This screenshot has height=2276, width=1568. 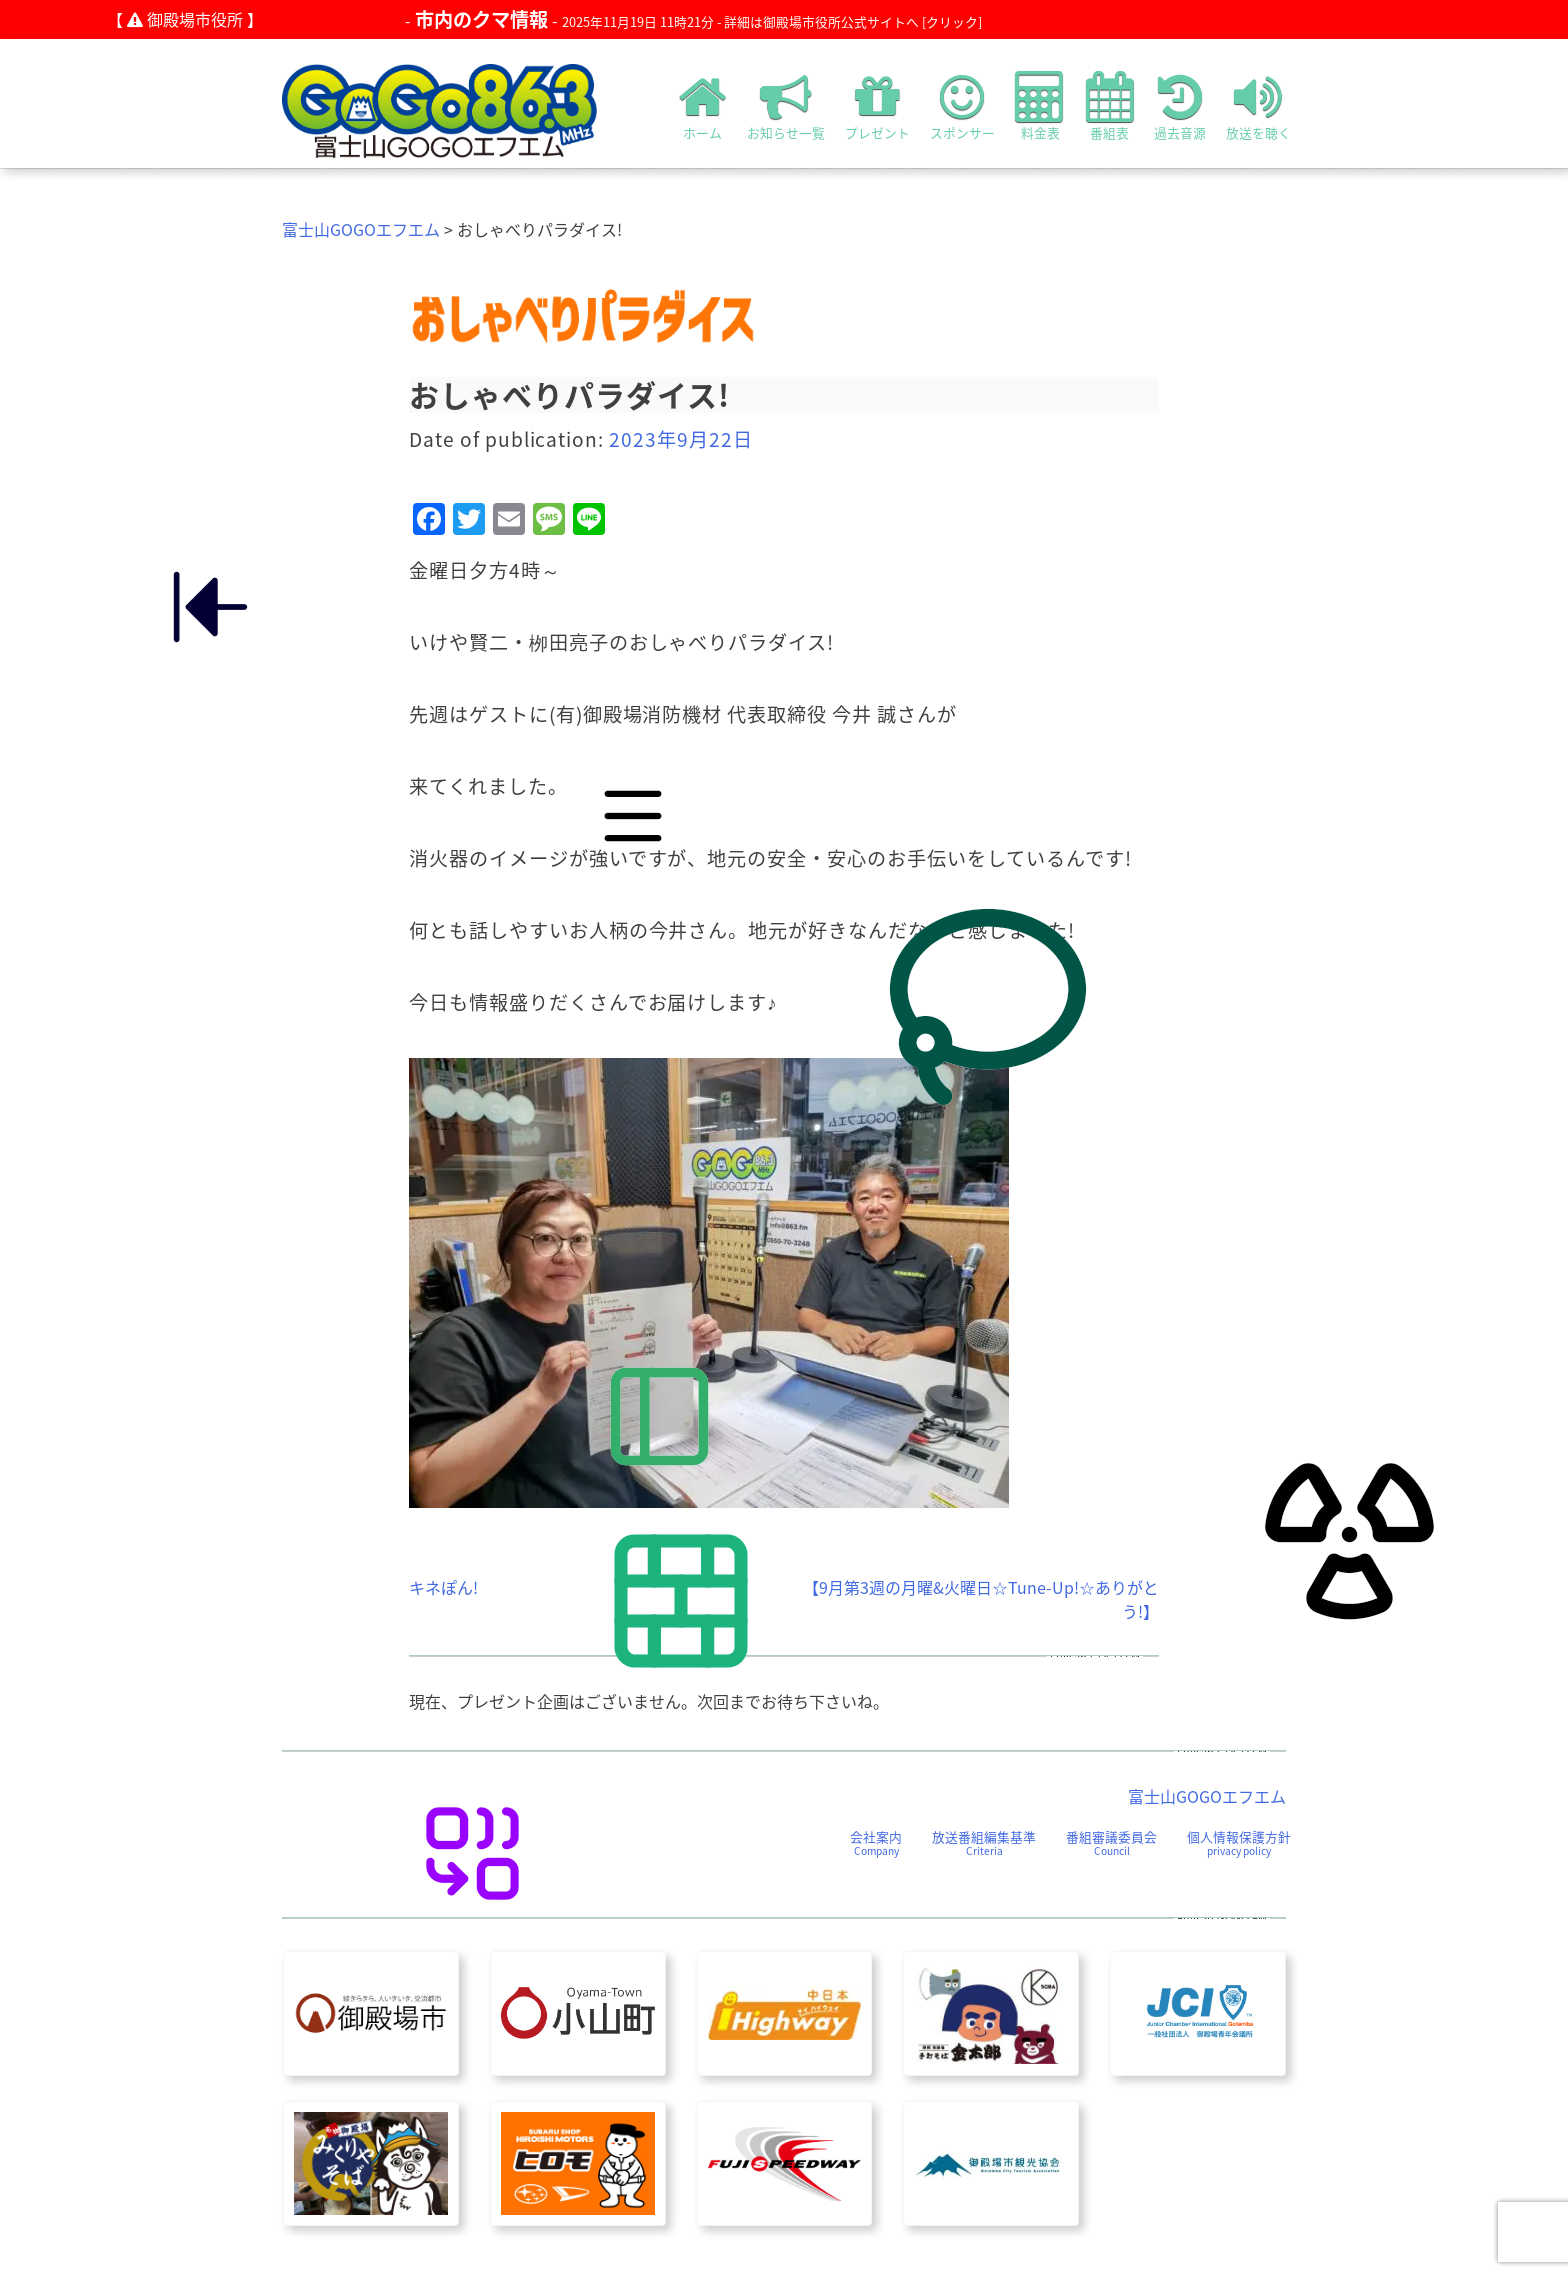 I want to click on indicates a firewall or security barrier, so click(x=681, y=1601).